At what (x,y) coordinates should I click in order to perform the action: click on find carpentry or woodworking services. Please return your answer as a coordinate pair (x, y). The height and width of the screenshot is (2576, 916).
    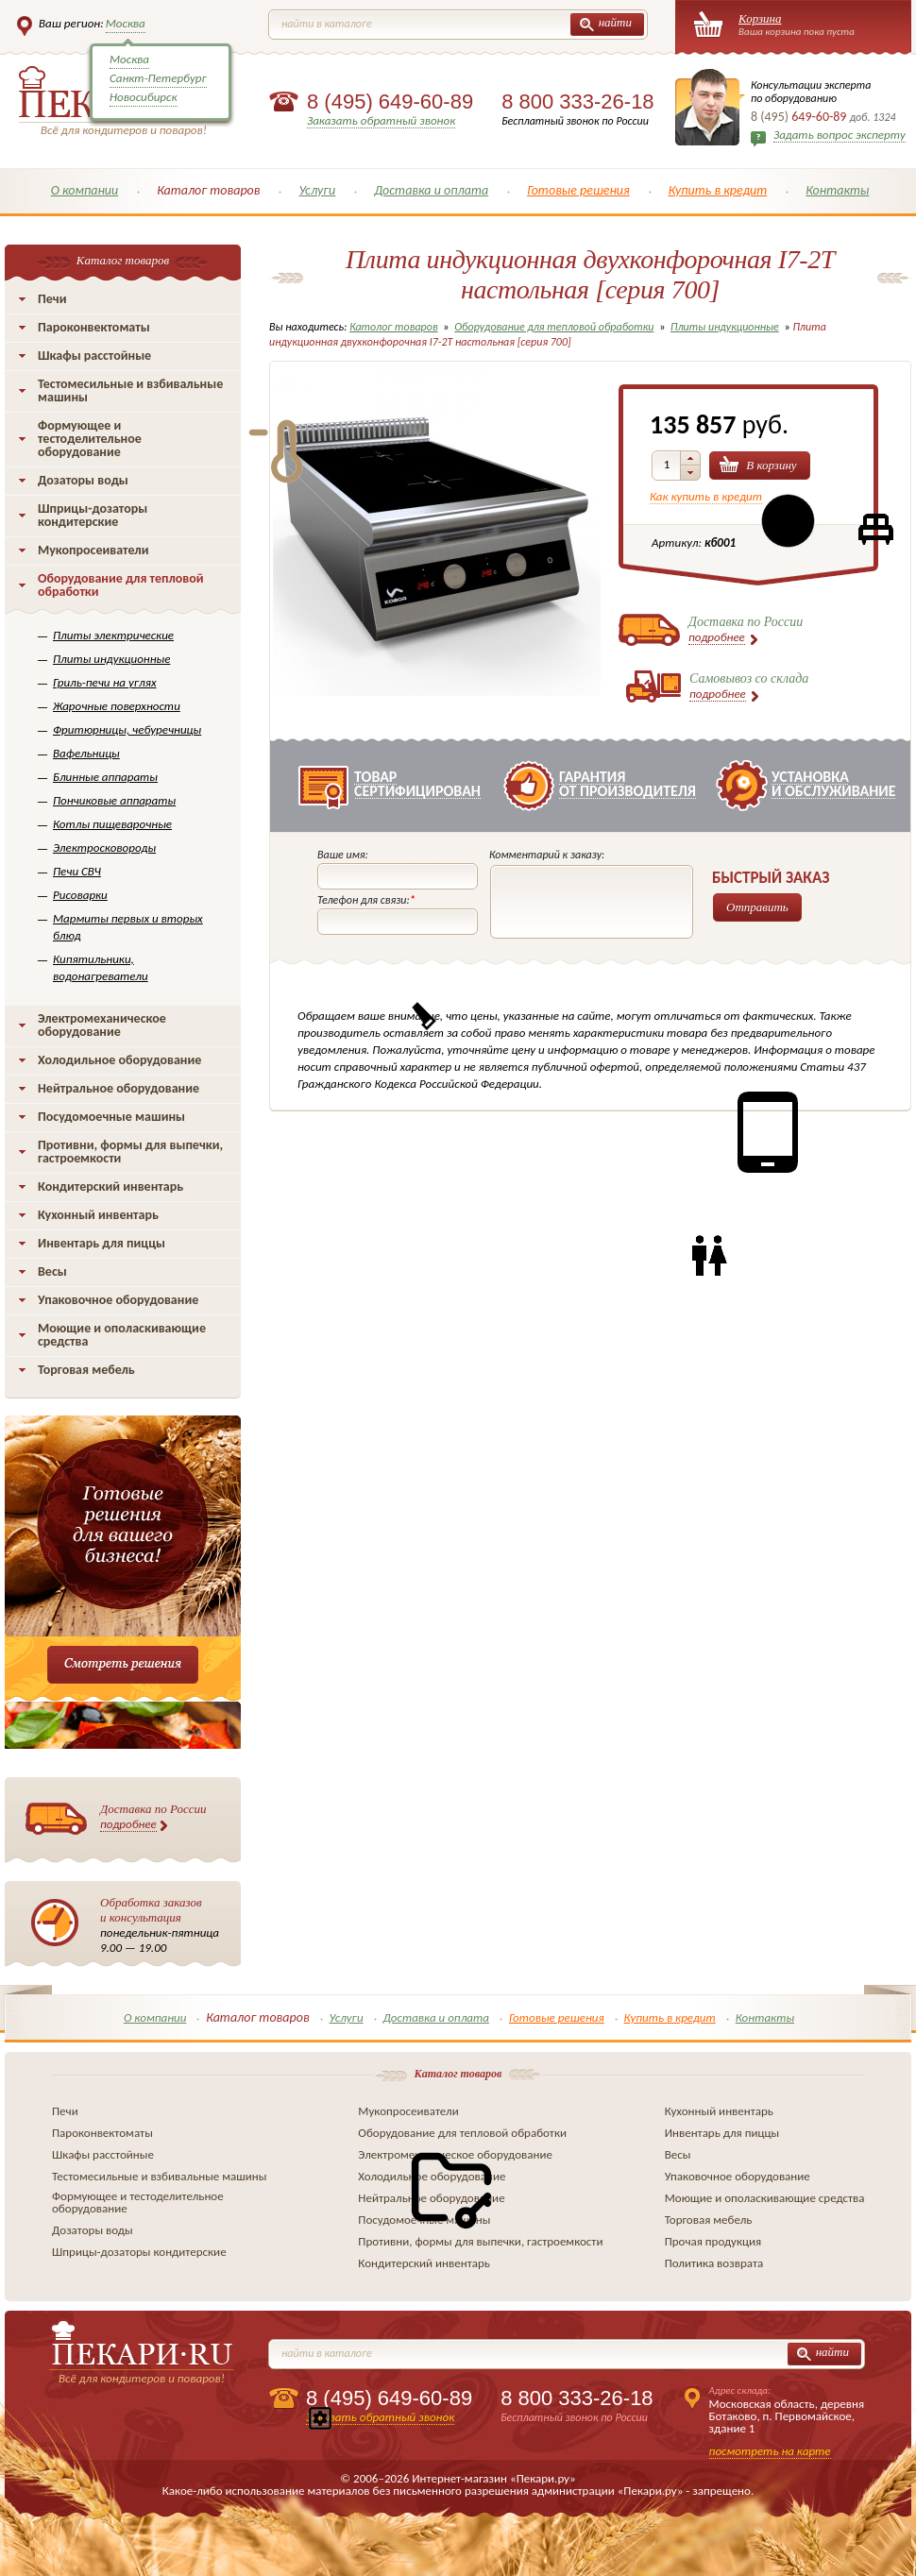
    Looking at the image, I should click on (424, 1016).